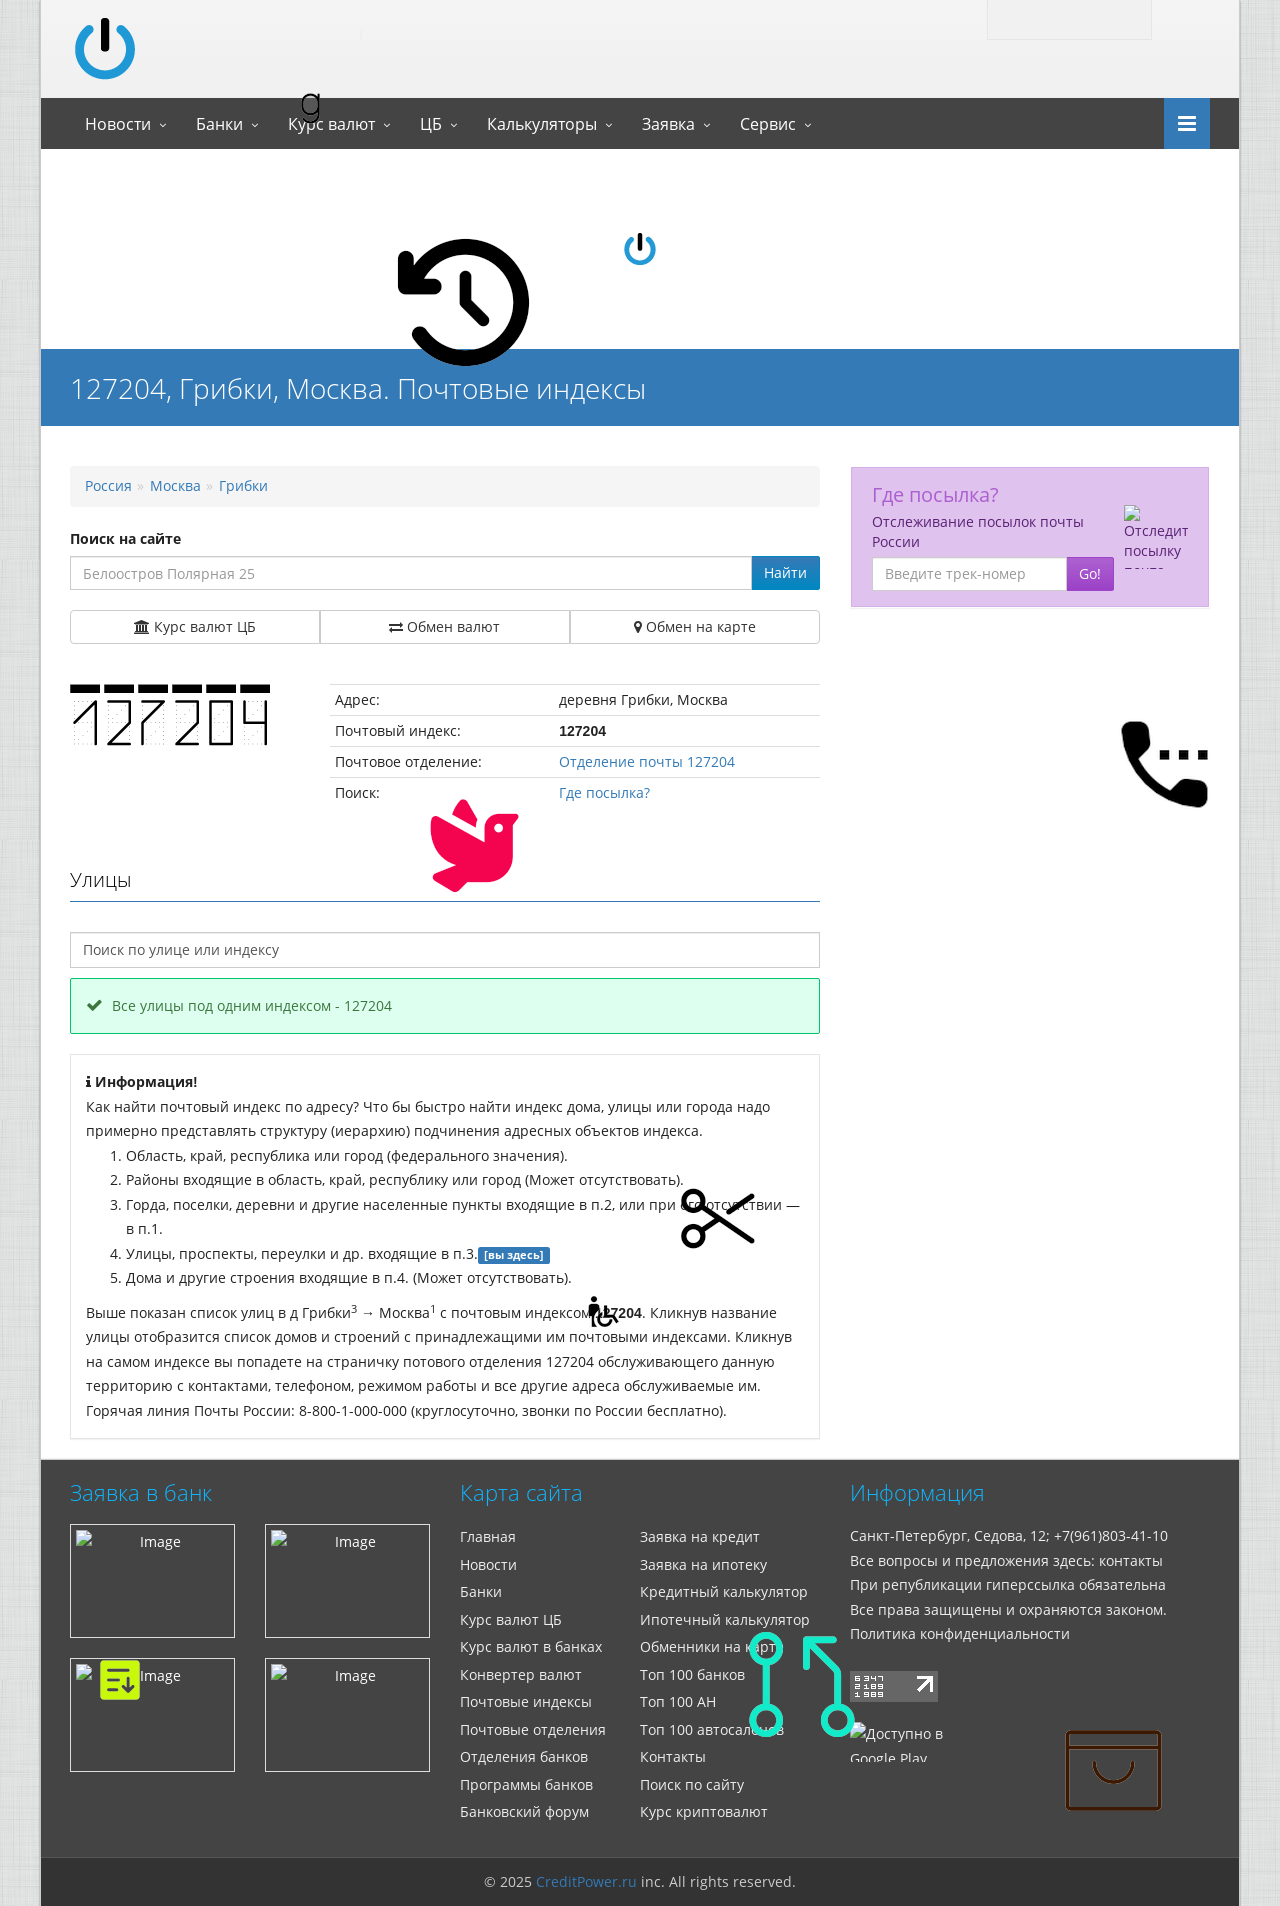 This screenshot has height=1906, width=1280. Describe the element at coordinates (1164, 764) in the screenshot. I see `access phone or call settings` at that location.